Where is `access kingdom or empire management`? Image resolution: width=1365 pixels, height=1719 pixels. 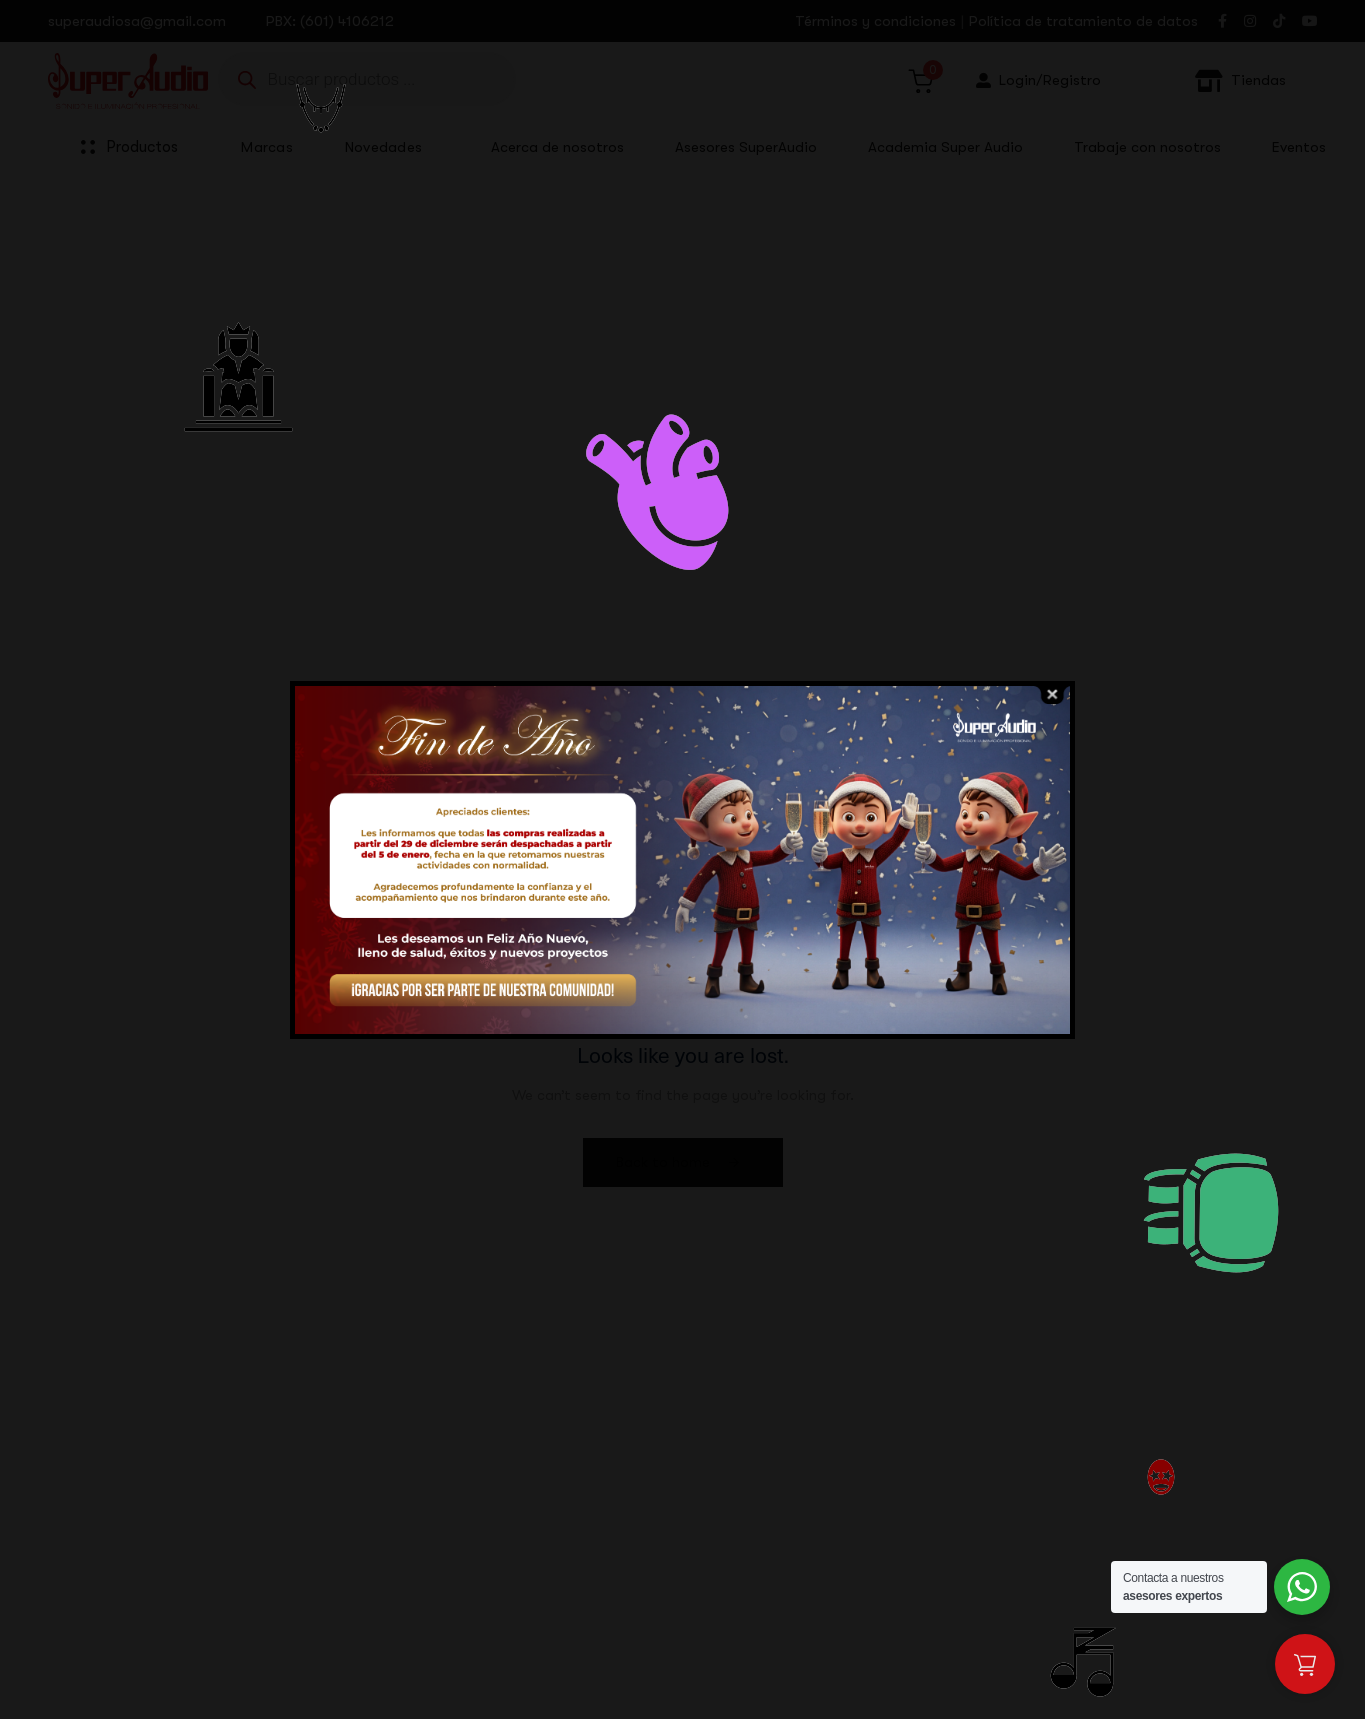 access kingdom or empire management is located at coordinates (238, 377).